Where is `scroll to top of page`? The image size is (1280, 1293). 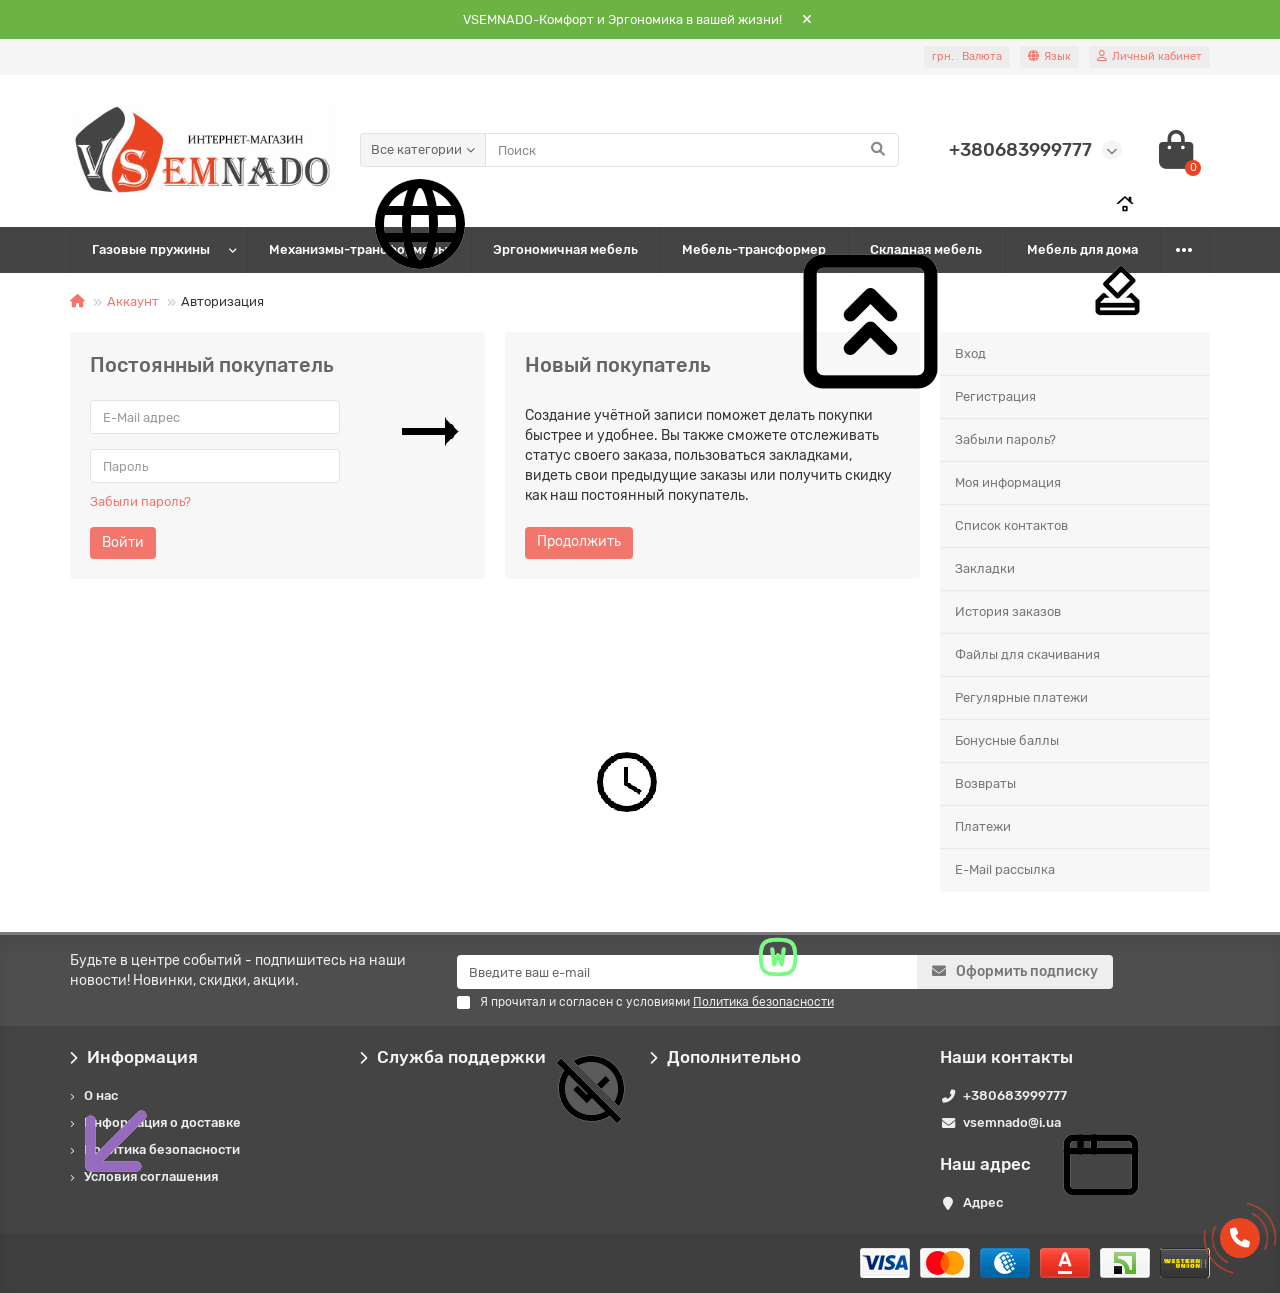 scroll to top of page is located at coordinates (870, 321).